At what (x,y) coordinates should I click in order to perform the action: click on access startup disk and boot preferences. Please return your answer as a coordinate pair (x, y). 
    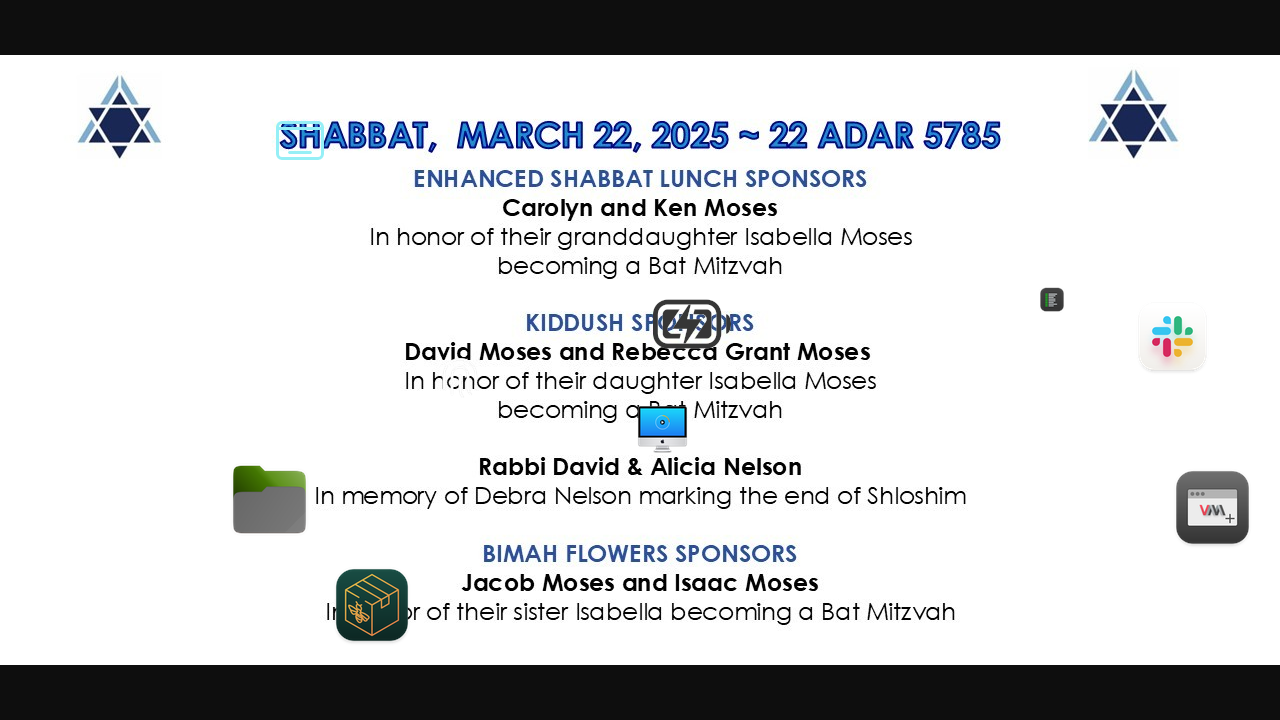
    Looking at the image, I should click on (1052, 300).